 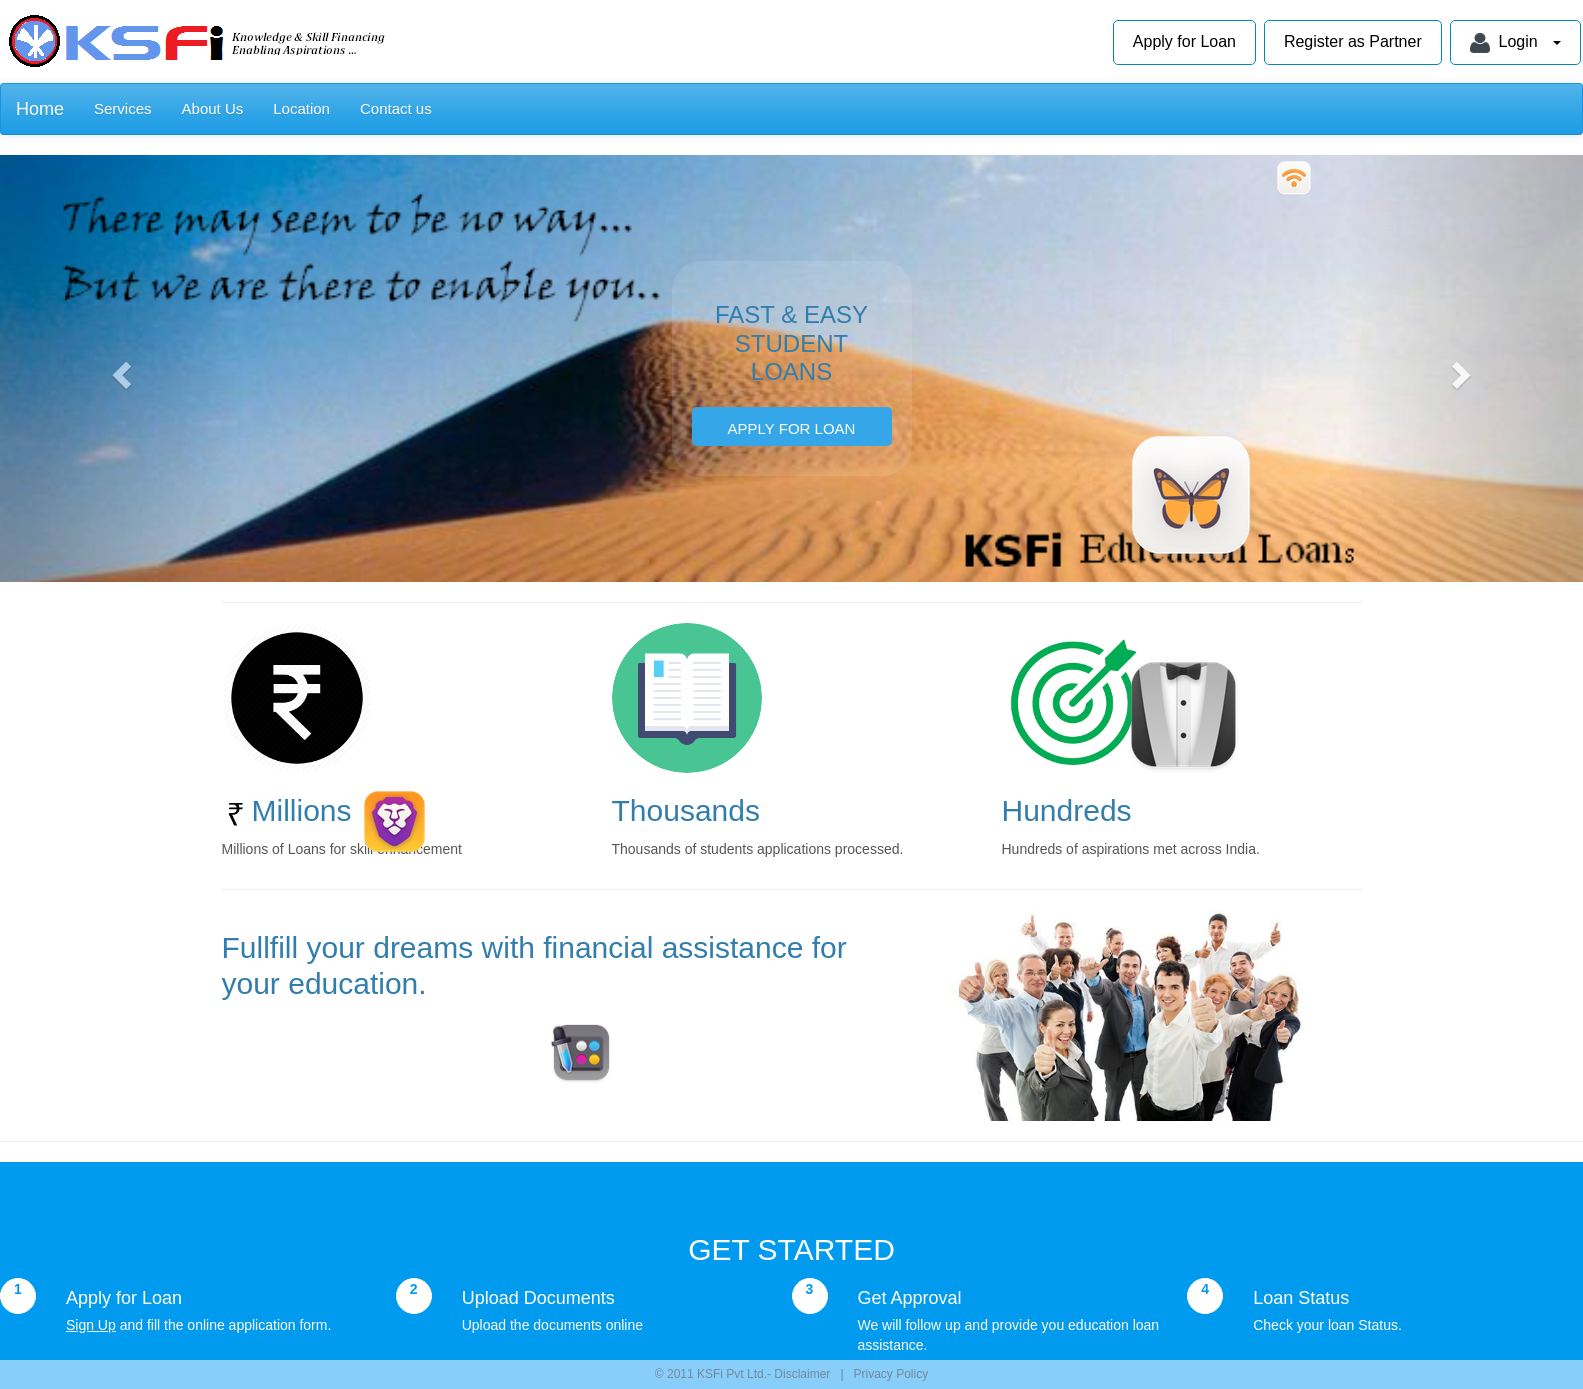 What do you see at coordinates (1294, 178) in the screenshot?
I see `connect to a captive portal or public wifi network` at bounding box center [1294, 178].